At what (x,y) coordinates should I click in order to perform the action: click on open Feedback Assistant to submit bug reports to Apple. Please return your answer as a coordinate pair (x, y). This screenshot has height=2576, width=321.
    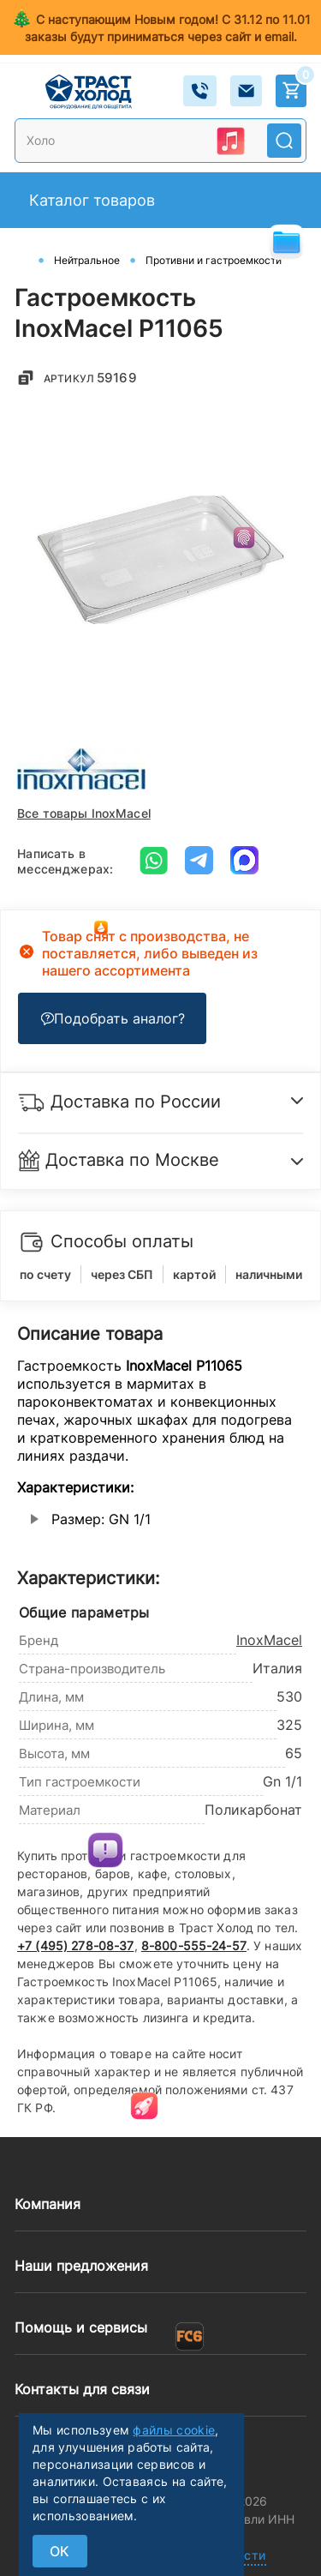
    Looking at the image, I should click on (105, 1850).